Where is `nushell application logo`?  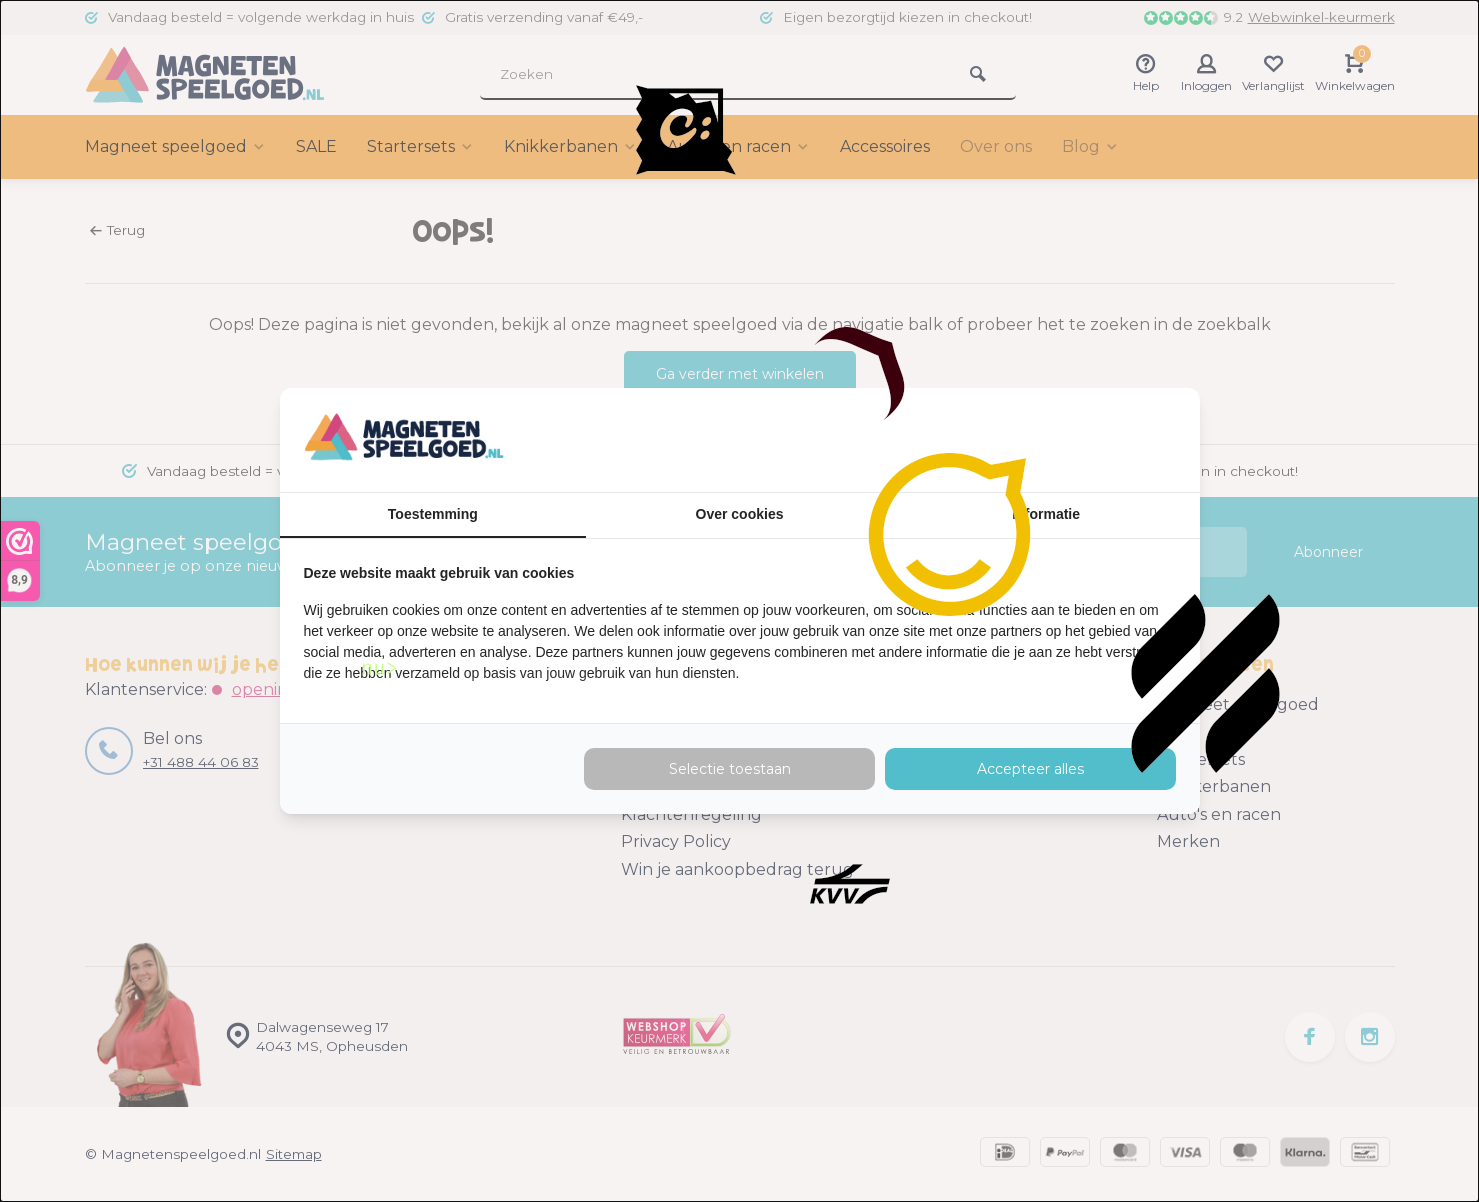
nushell application logo is located at coordinates (379, 668).